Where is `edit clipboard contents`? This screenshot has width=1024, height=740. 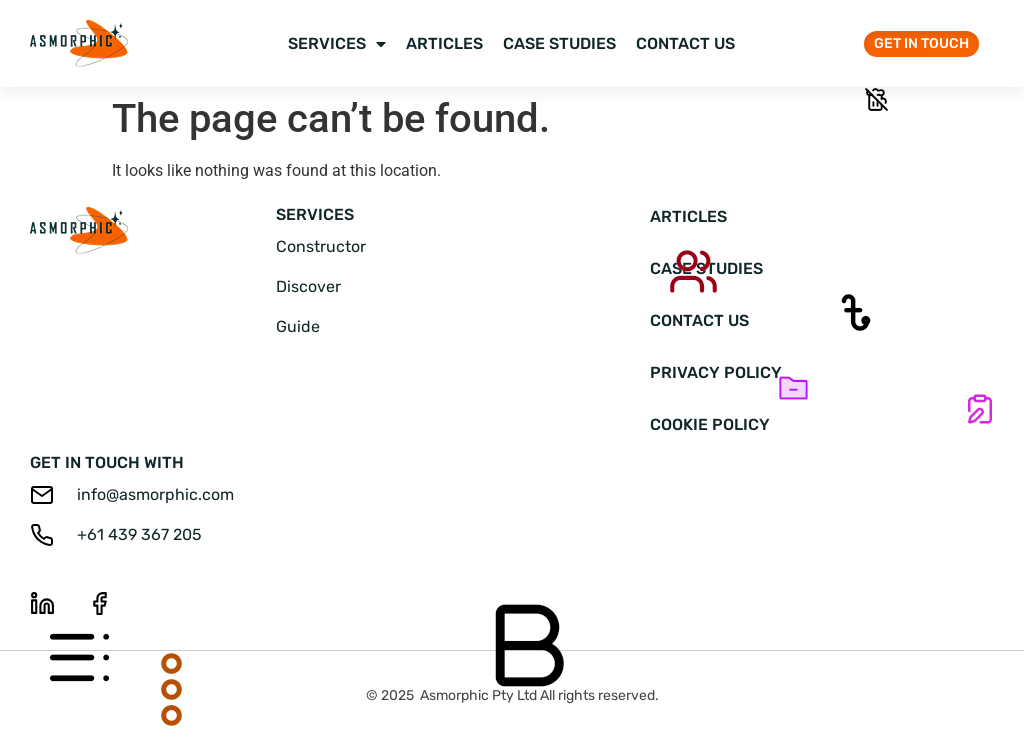
edit clipboard contents is located at coordinates (980, 409).